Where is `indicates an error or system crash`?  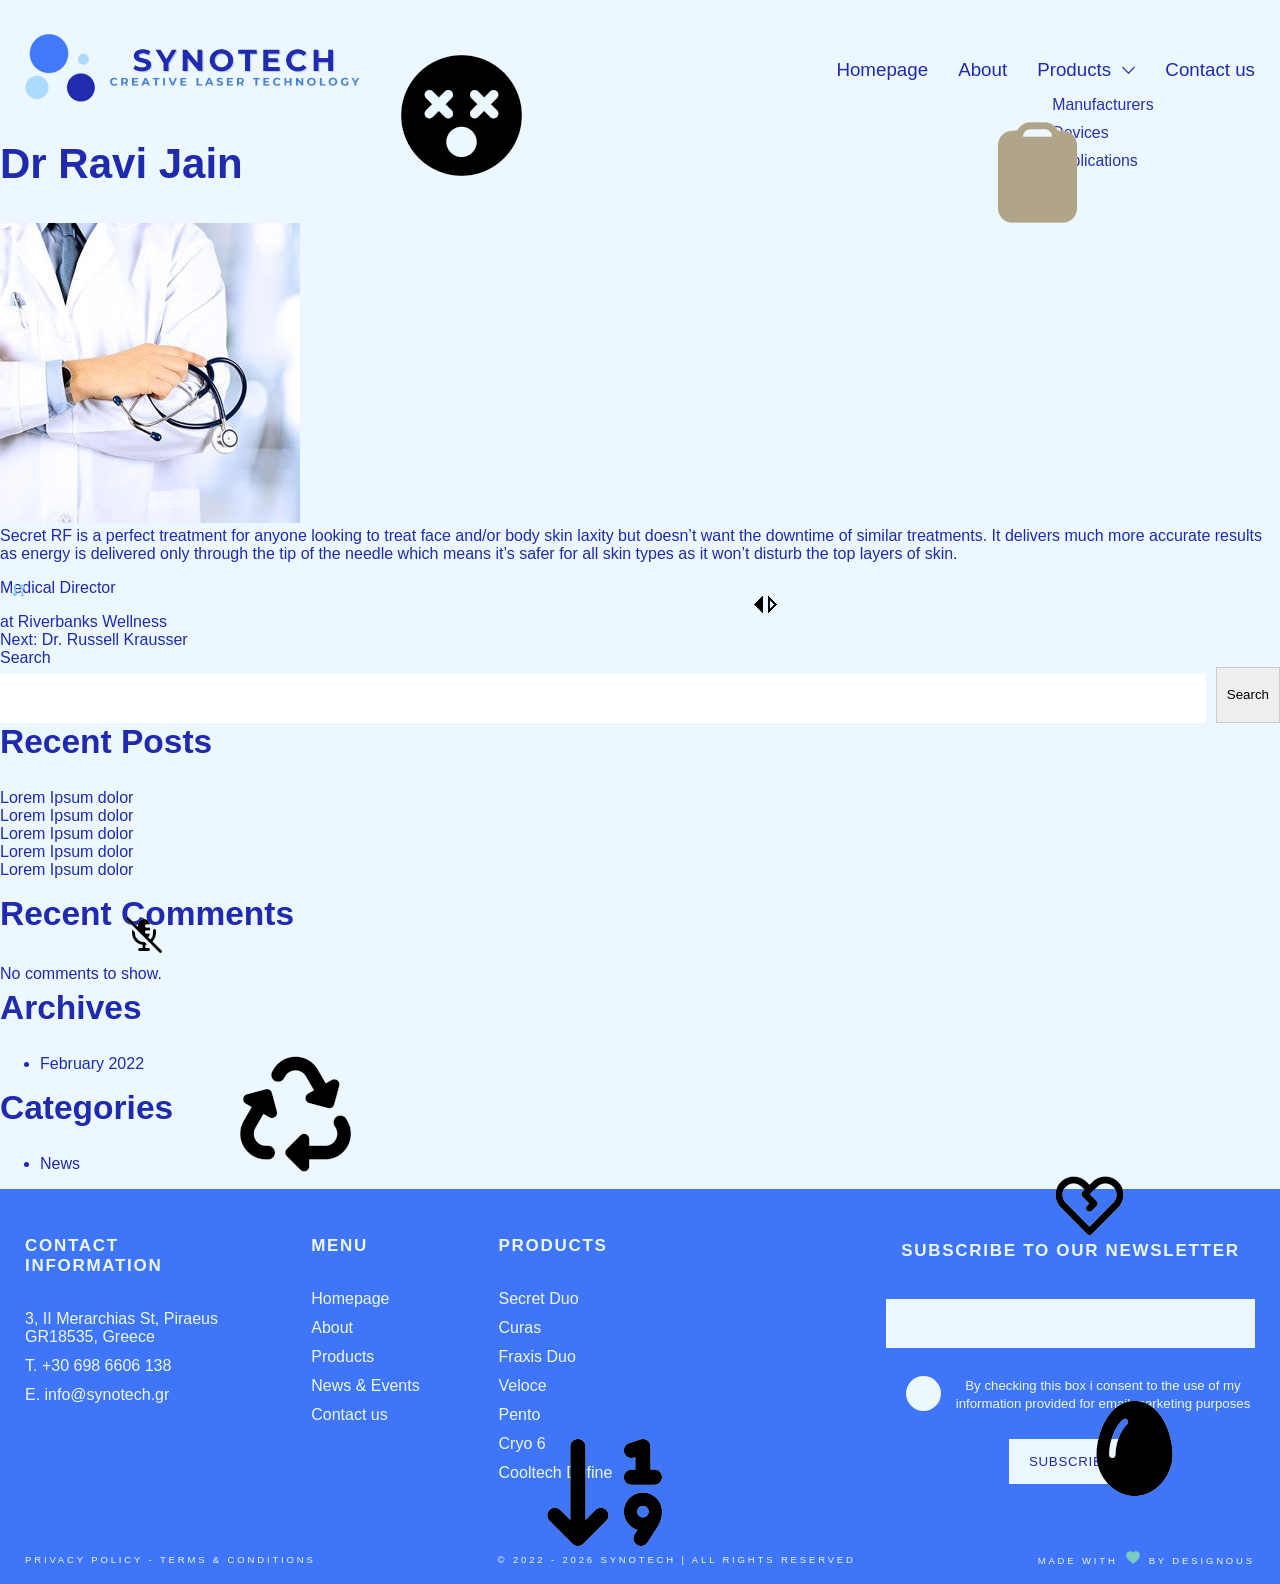
indicates an error or system crash is located at coordinates (461, 115).